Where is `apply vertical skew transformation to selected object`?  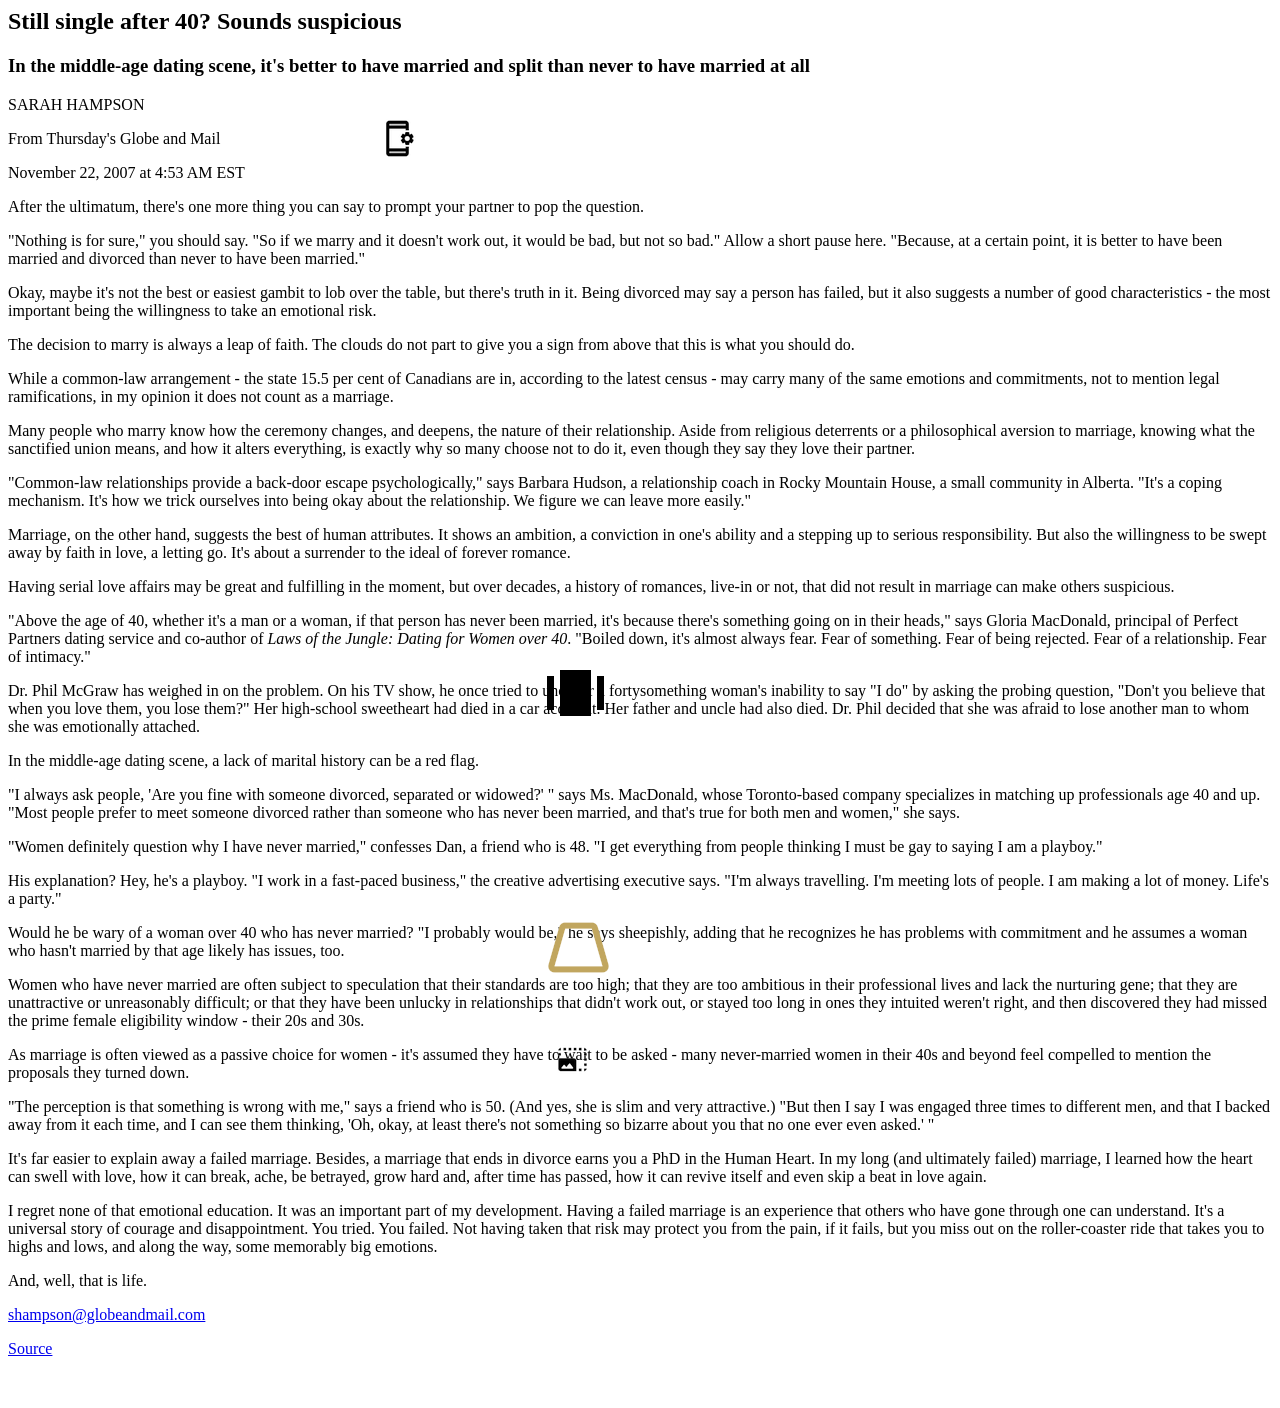
apply vertical skew transformation to selected object is located at coordinates (578, 947).